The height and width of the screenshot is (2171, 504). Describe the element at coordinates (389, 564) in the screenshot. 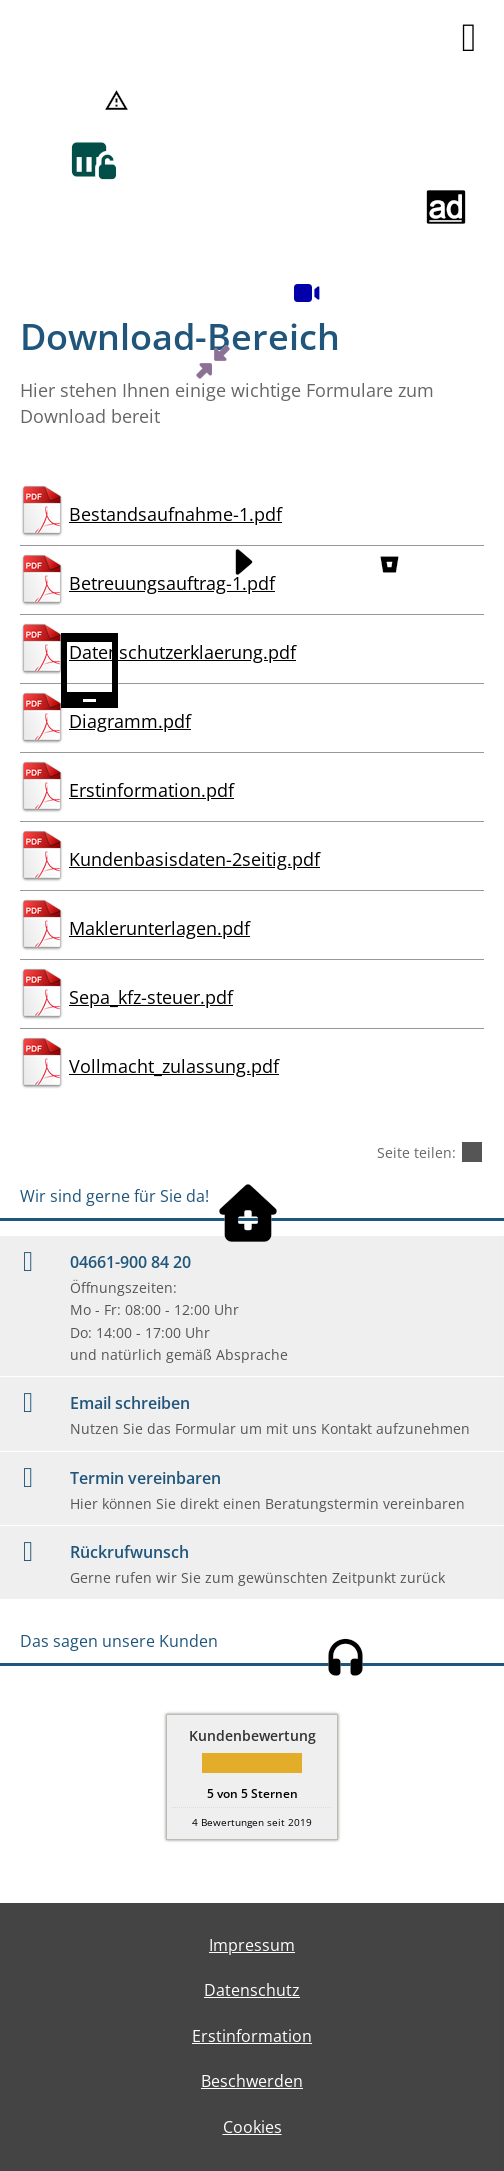

I see `open bitbucket repository` at that location.